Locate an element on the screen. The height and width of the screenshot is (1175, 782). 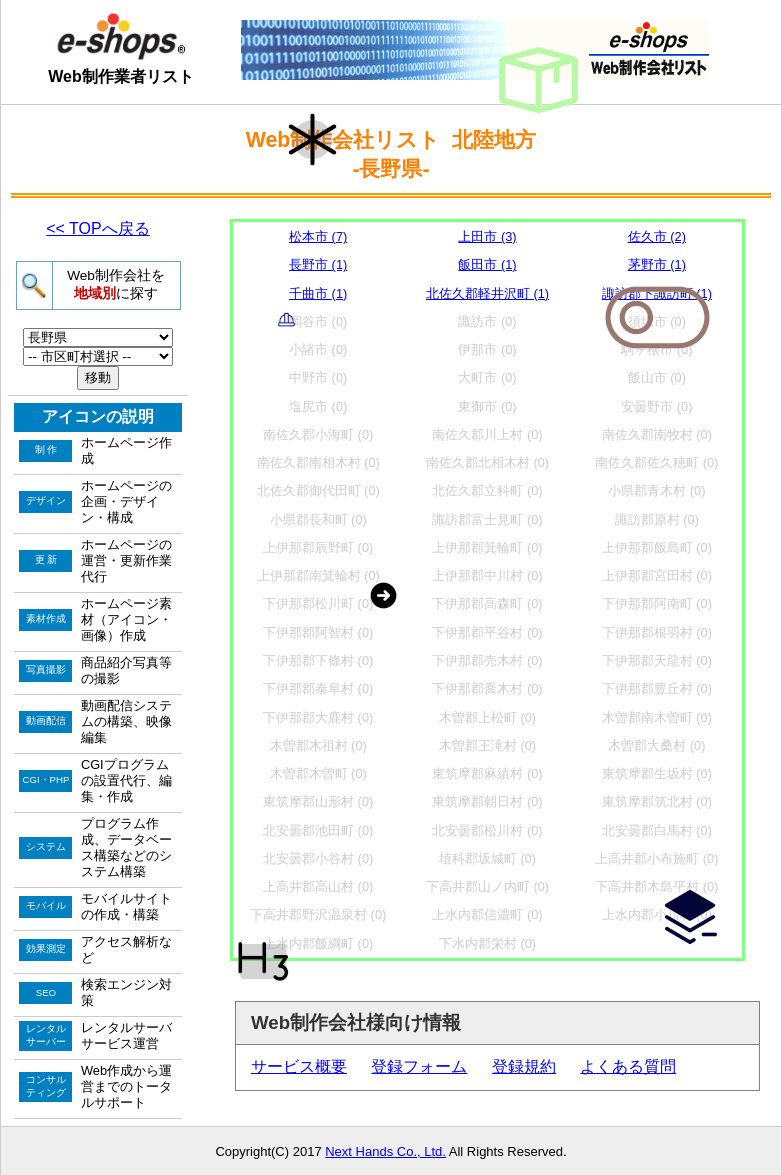
format text as heading level 3 is located at coordinates (260, 960).